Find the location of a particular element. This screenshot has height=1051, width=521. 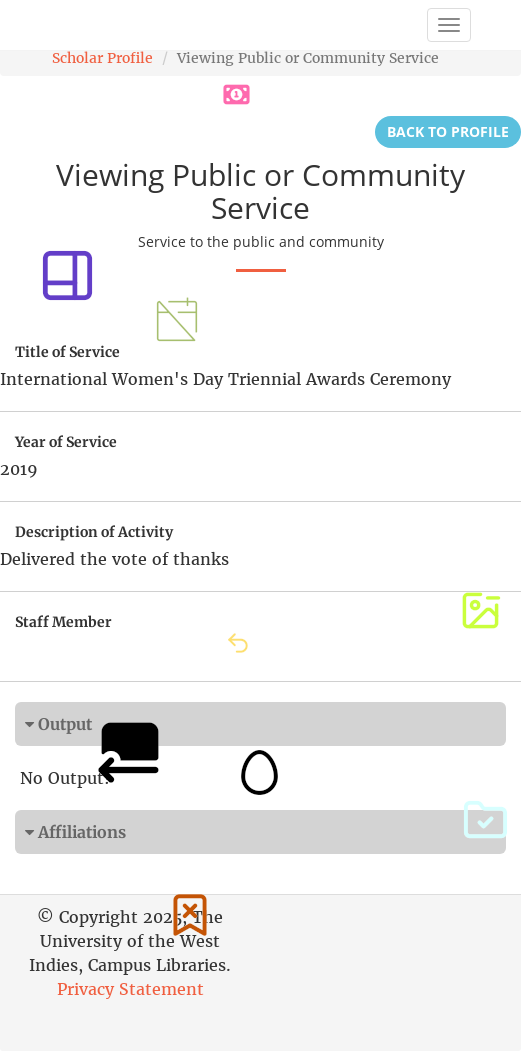

remove an image from the collection is located at coordinates (480, 610).